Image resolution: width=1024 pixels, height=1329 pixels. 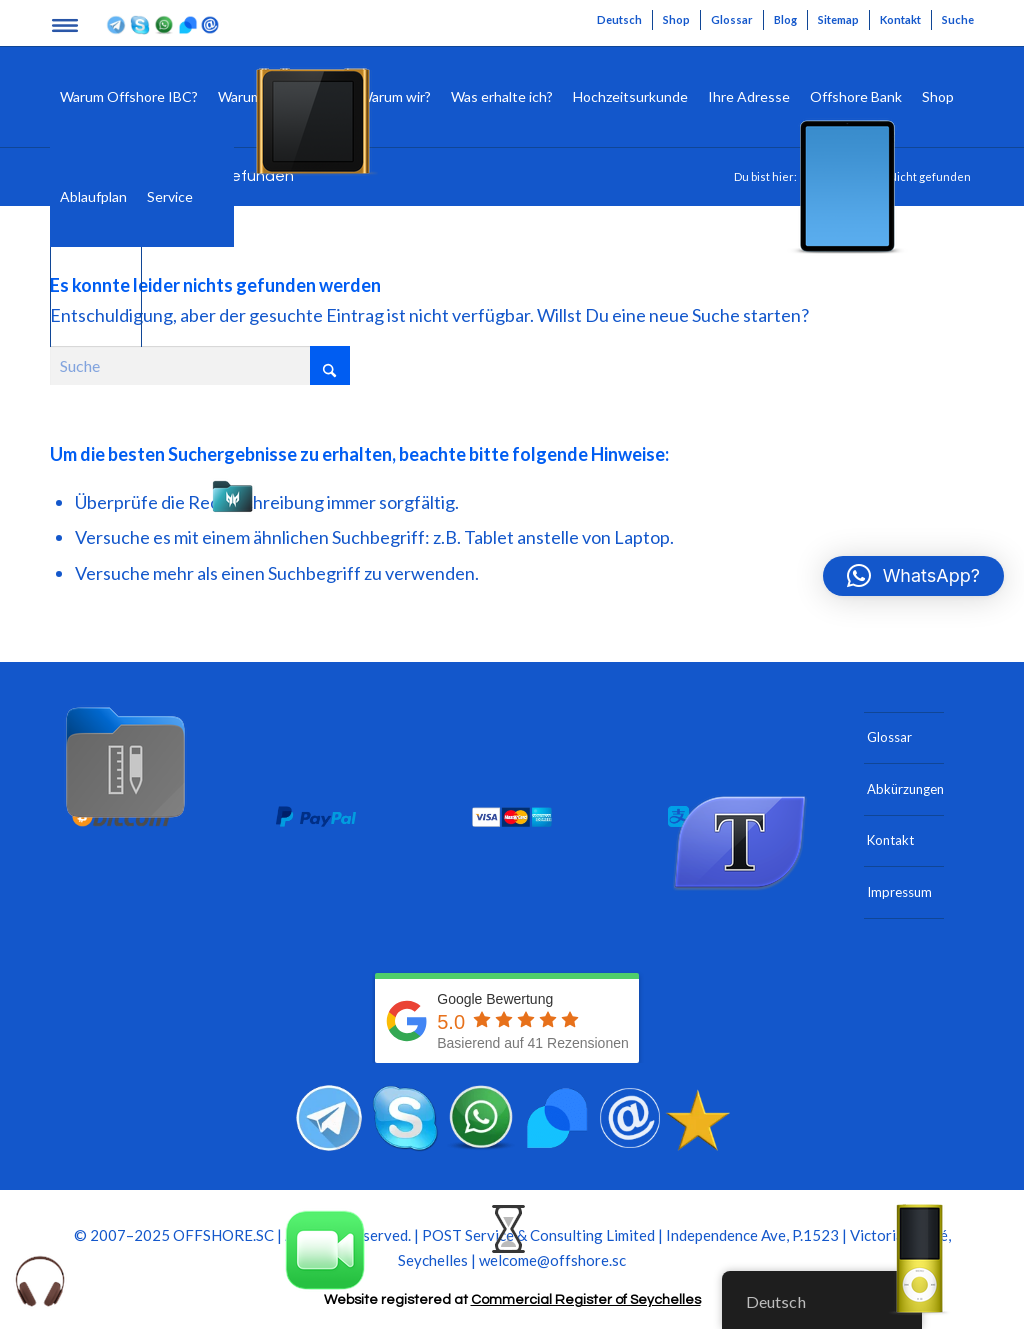 I want to click on iPad Air device icon, so click(x=847, y=187).